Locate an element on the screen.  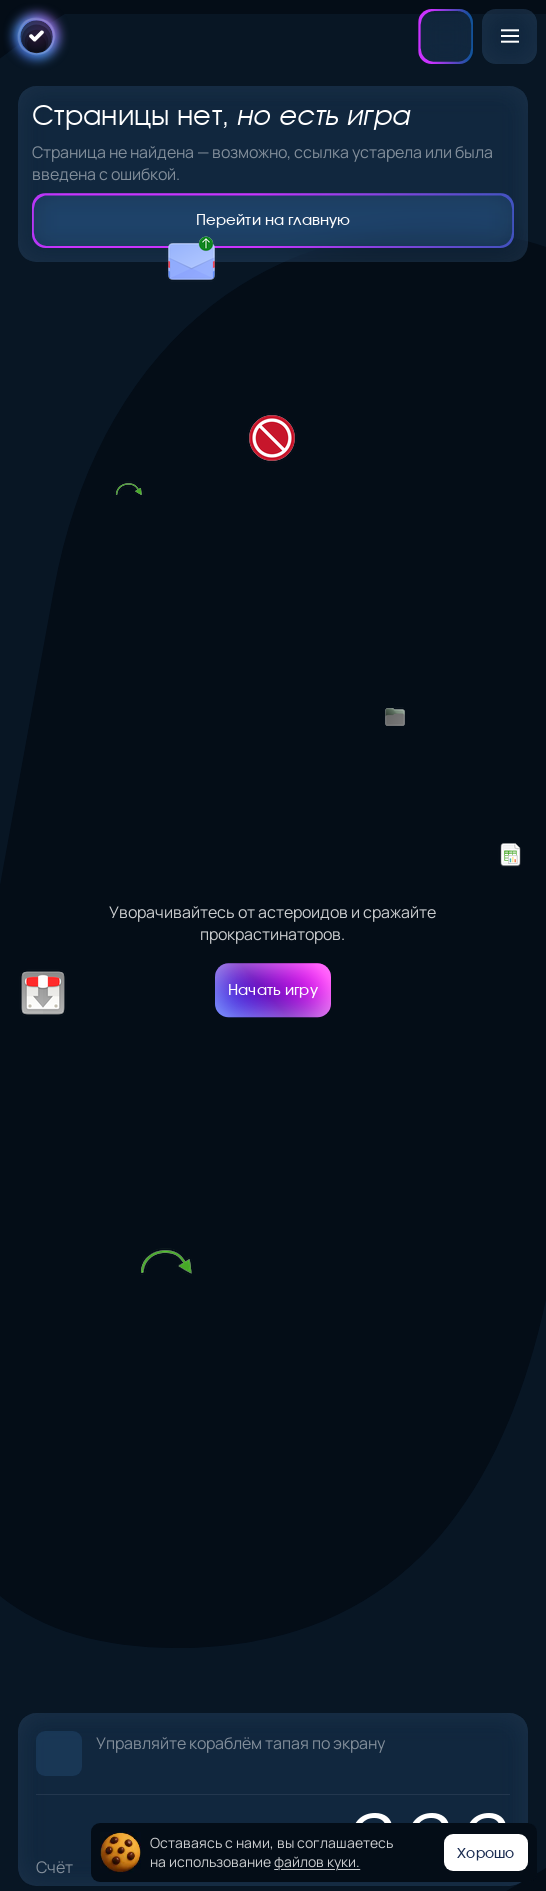
an open folder ready to display its contents is located at coordinates (395, 717).